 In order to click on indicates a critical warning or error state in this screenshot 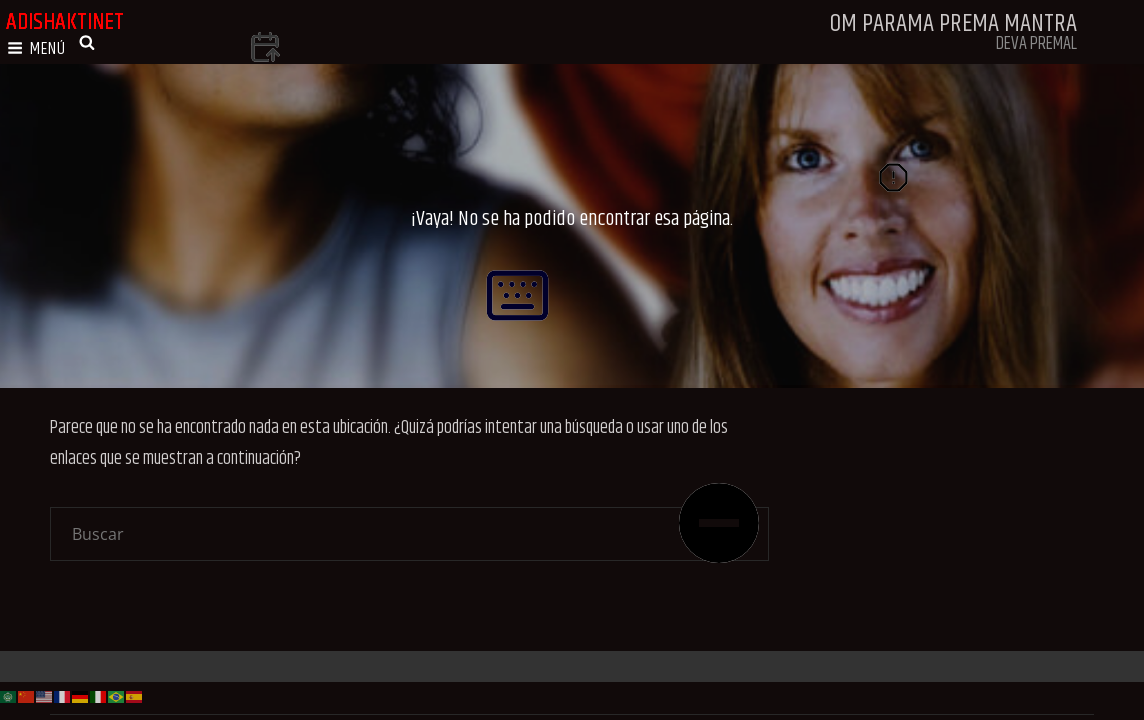, I will do `click(893, 177)`.